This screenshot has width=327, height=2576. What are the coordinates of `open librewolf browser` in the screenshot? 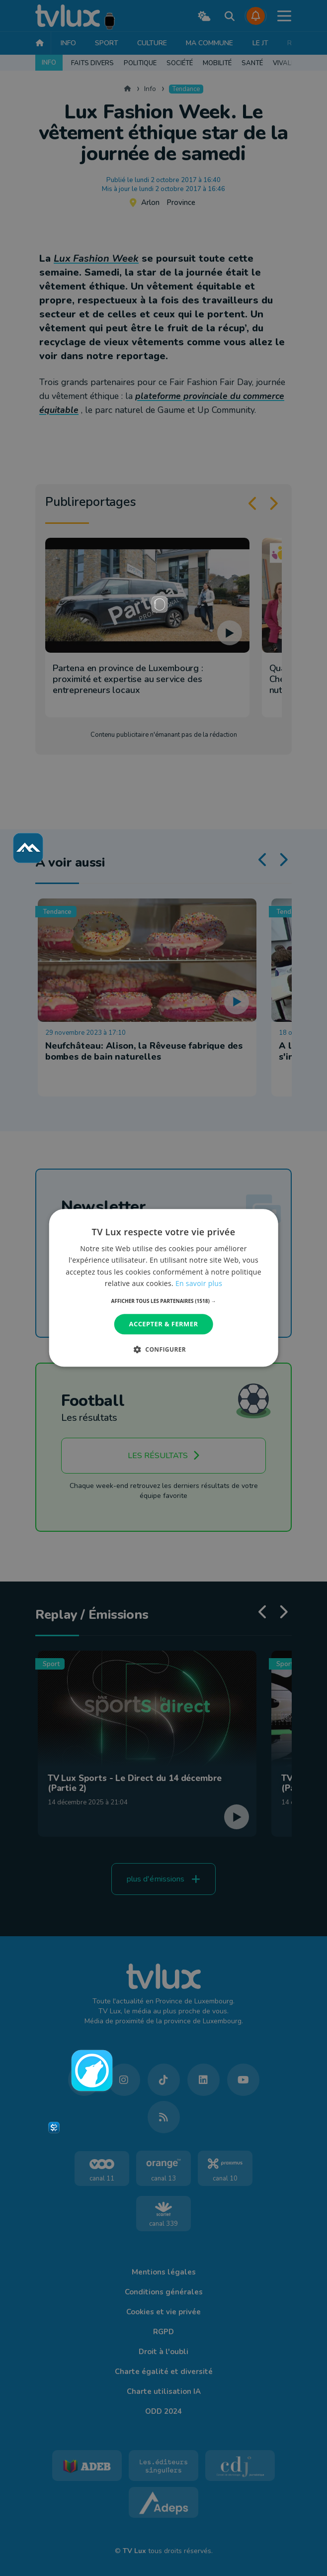 It's located at (92, 2071).